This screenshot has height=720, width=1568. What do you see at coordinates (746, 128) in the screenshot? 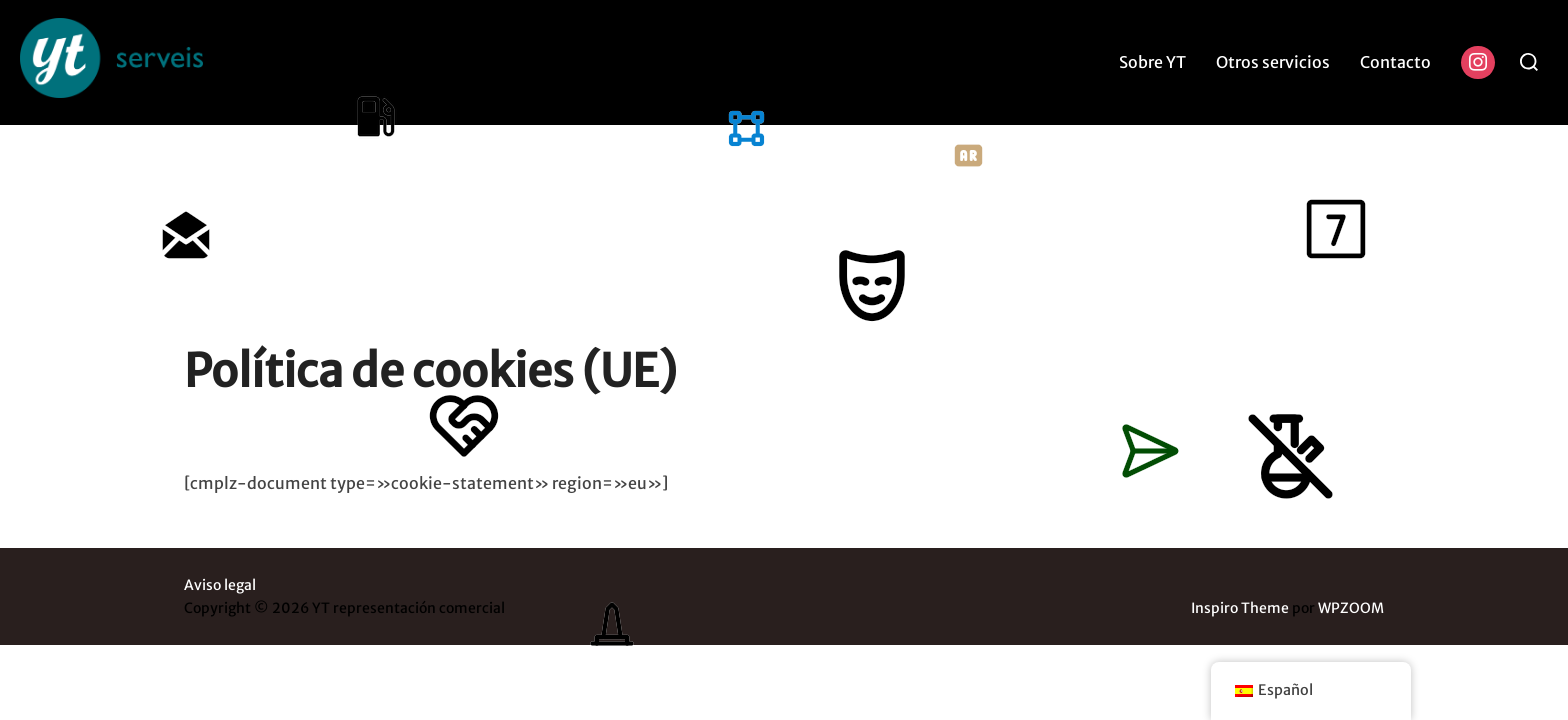
I see `adjust selection or crop boundaries` at bounding box center [746, 128].